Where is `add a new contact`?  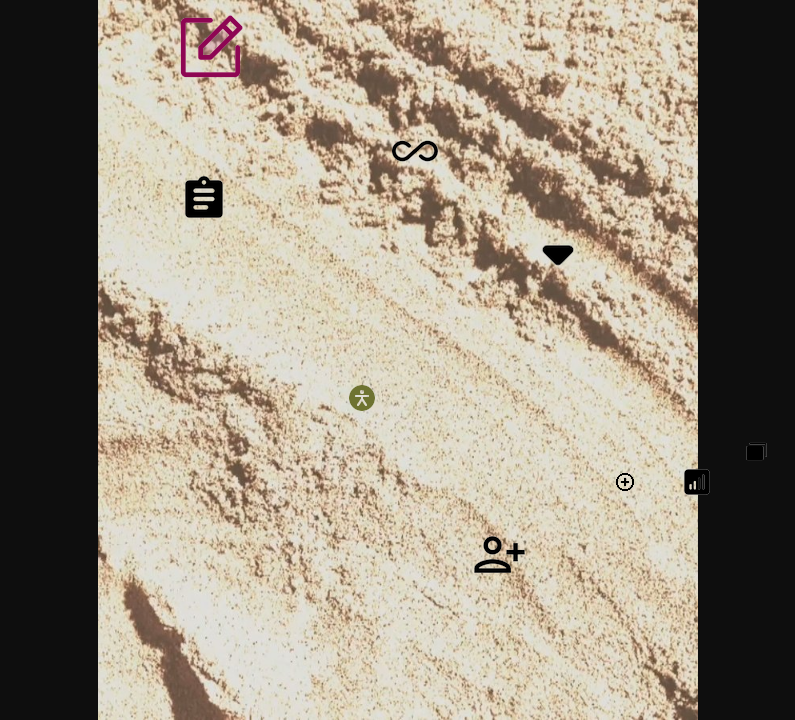
add a new contact is located at coordinates (499, 554).